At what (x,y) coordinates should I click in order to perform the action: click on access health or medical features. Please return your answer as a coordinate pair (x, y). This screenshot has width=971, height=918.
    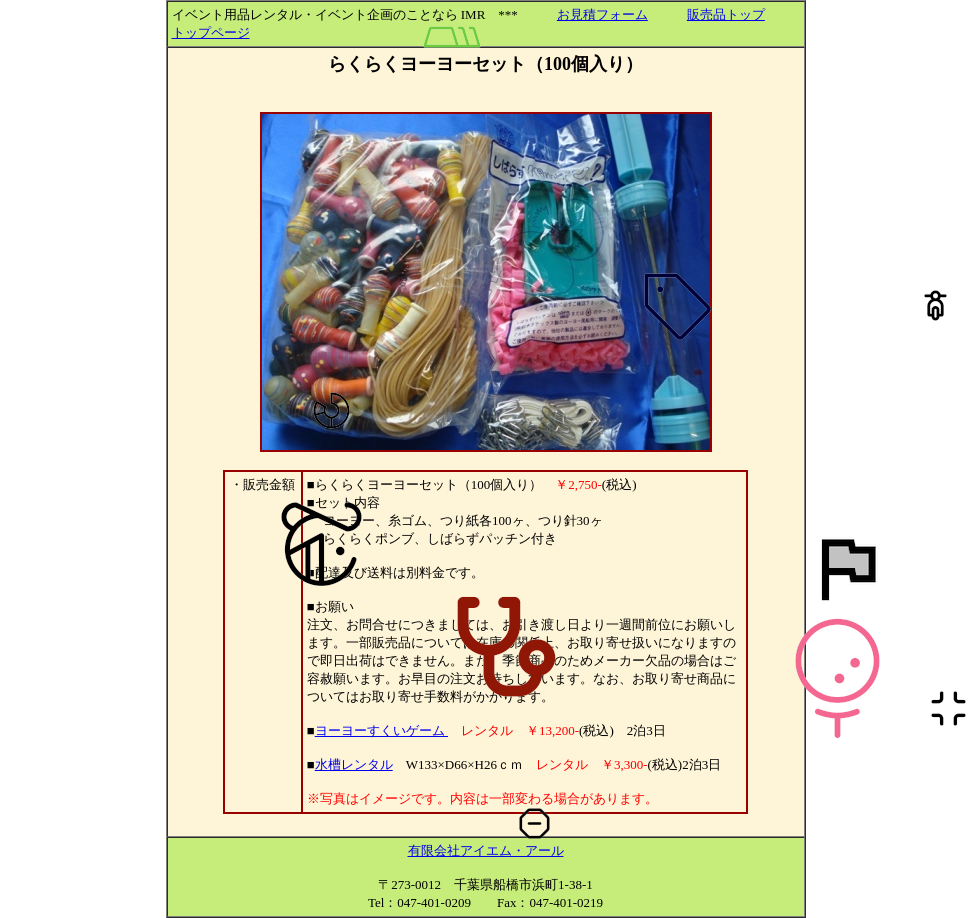
    Looking at the image, I should click on (500, 643).